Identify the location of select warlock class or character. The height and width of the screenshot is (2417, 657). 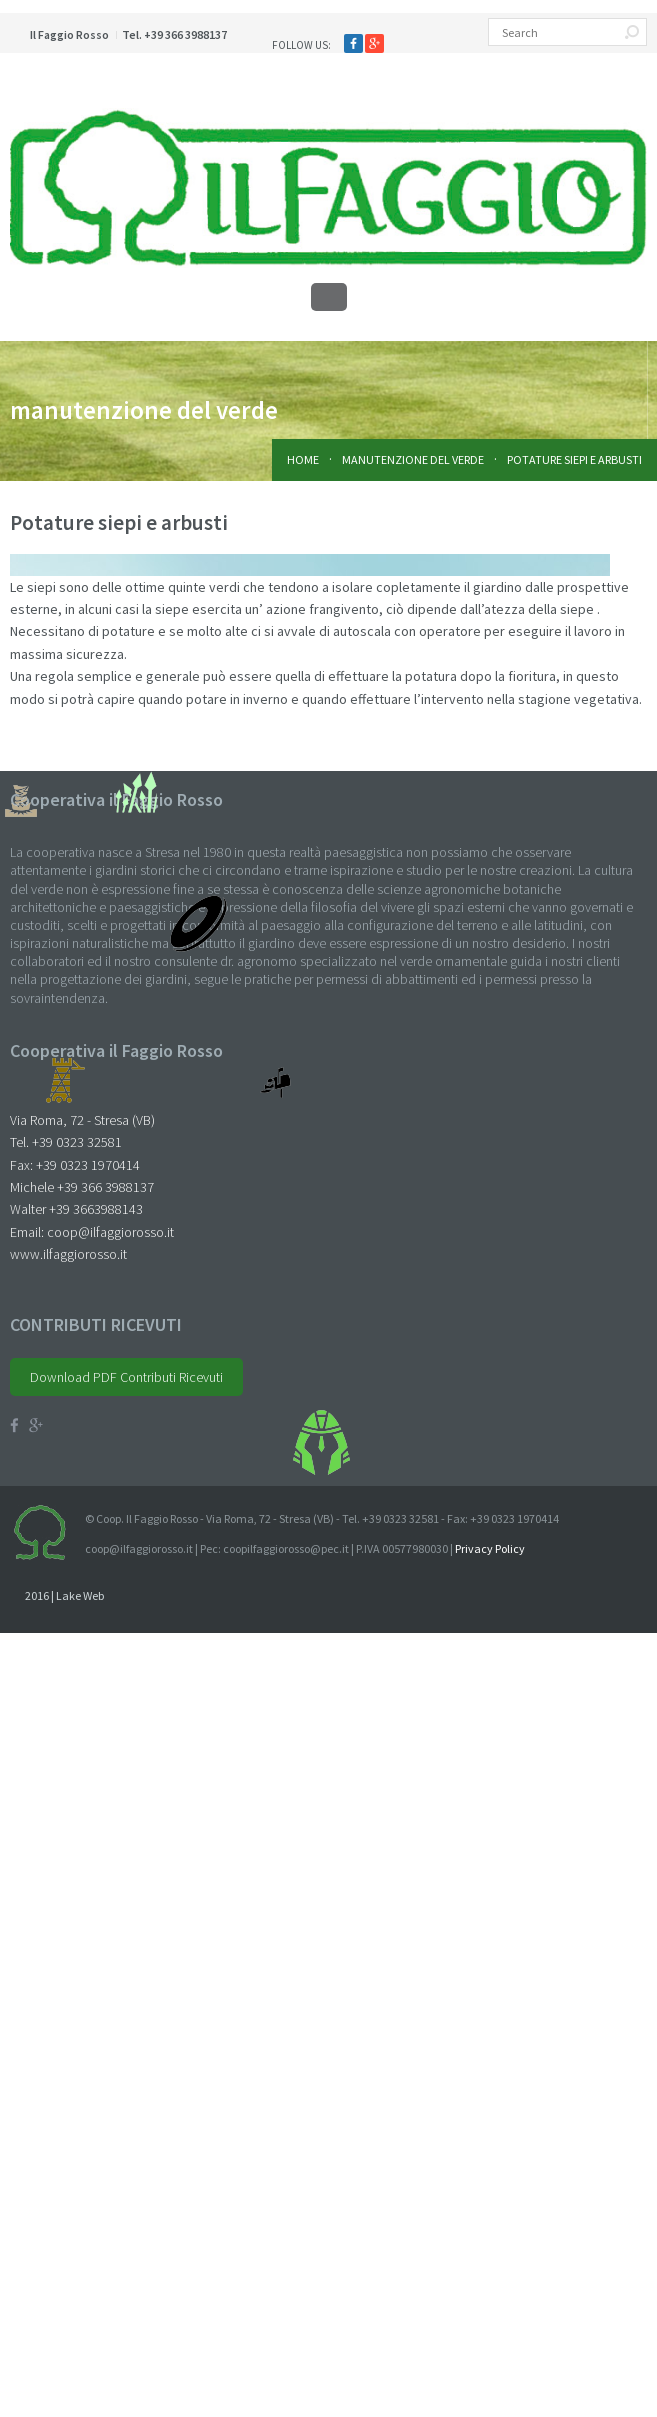
(321, 1442).